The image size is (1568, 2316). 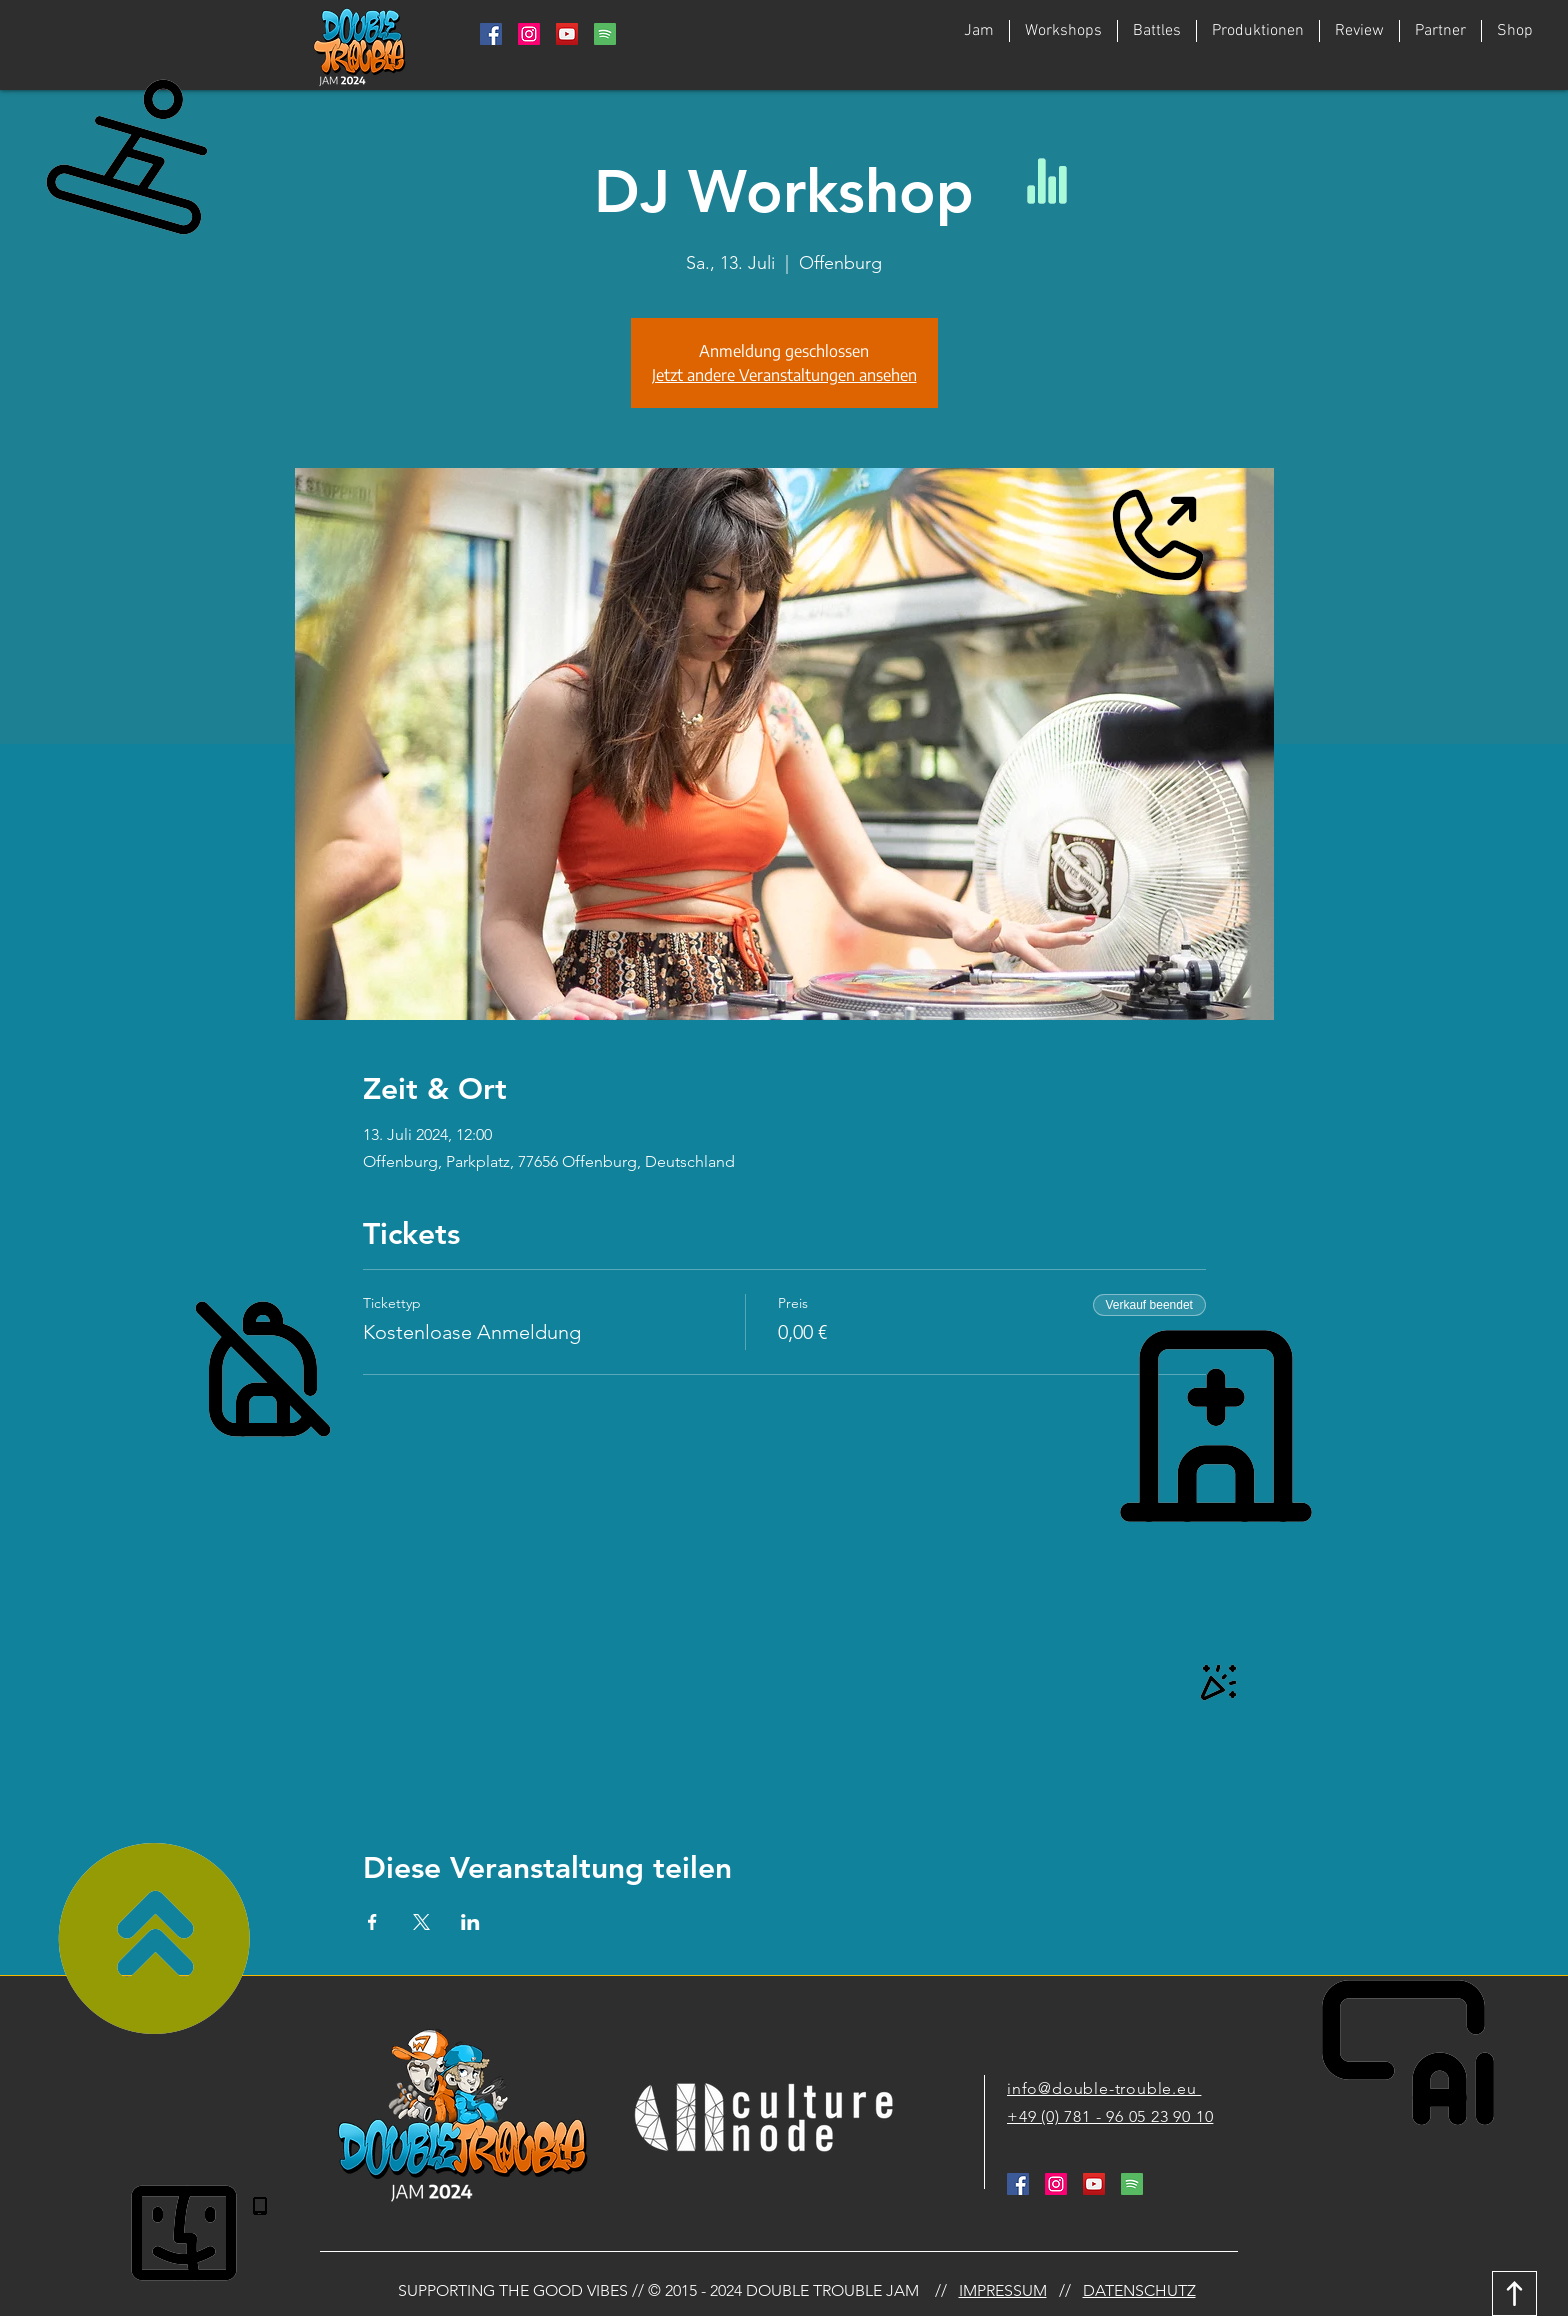 What do you see at coordinates (1047, 181) in the screenshot?
I see `view statistics and analytics` at bounding box center [1047, 181].